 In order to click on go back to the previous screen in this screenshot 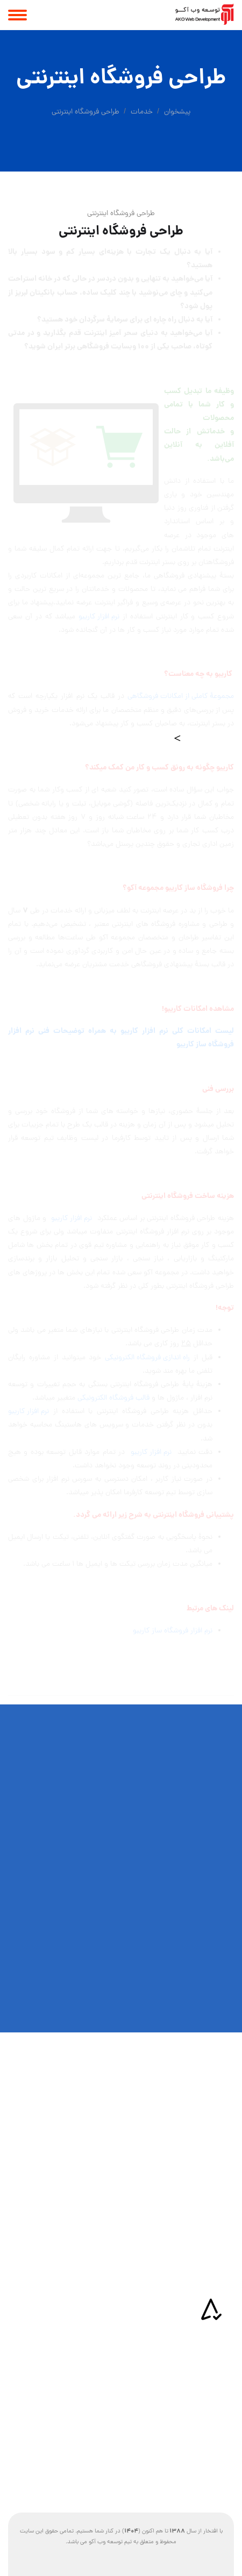, I will do `click(177, 738)`.